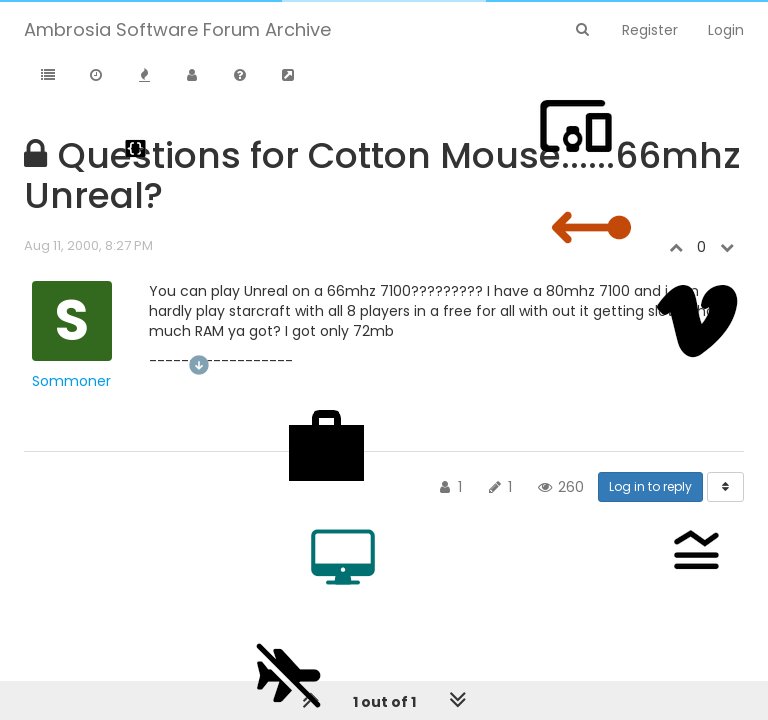  I want to click on access work-related files or documents, so click(326, 447).